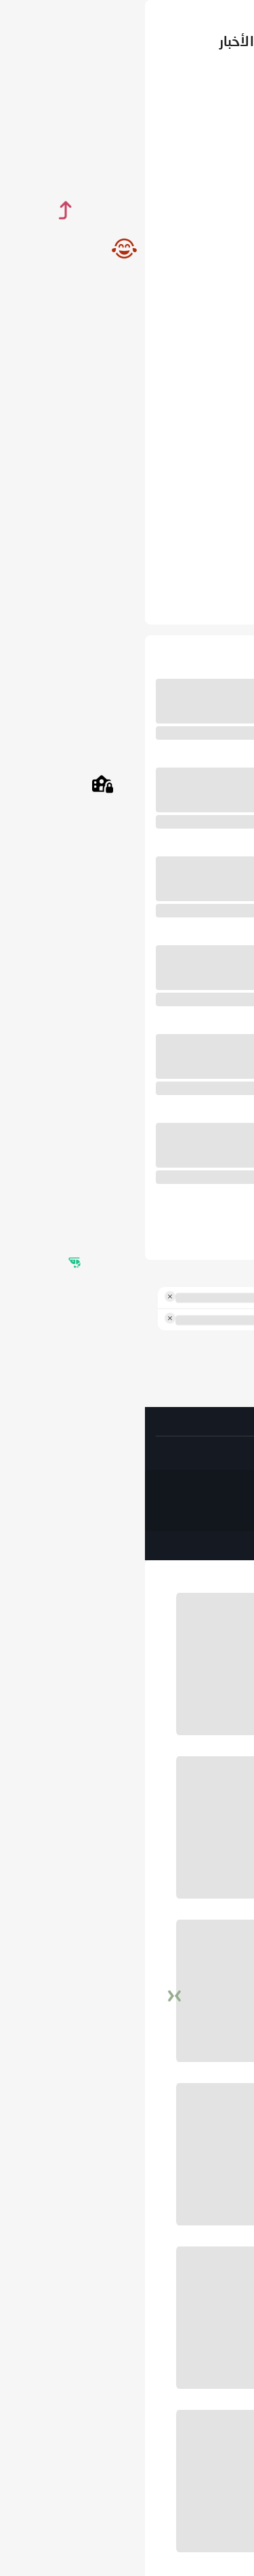 The width and height of the screenshot is (254, 2576). What do you see at coordinates (66, 210) in the screenshot?
I see `go up one level in navigation` at bounding box center [66, 210].